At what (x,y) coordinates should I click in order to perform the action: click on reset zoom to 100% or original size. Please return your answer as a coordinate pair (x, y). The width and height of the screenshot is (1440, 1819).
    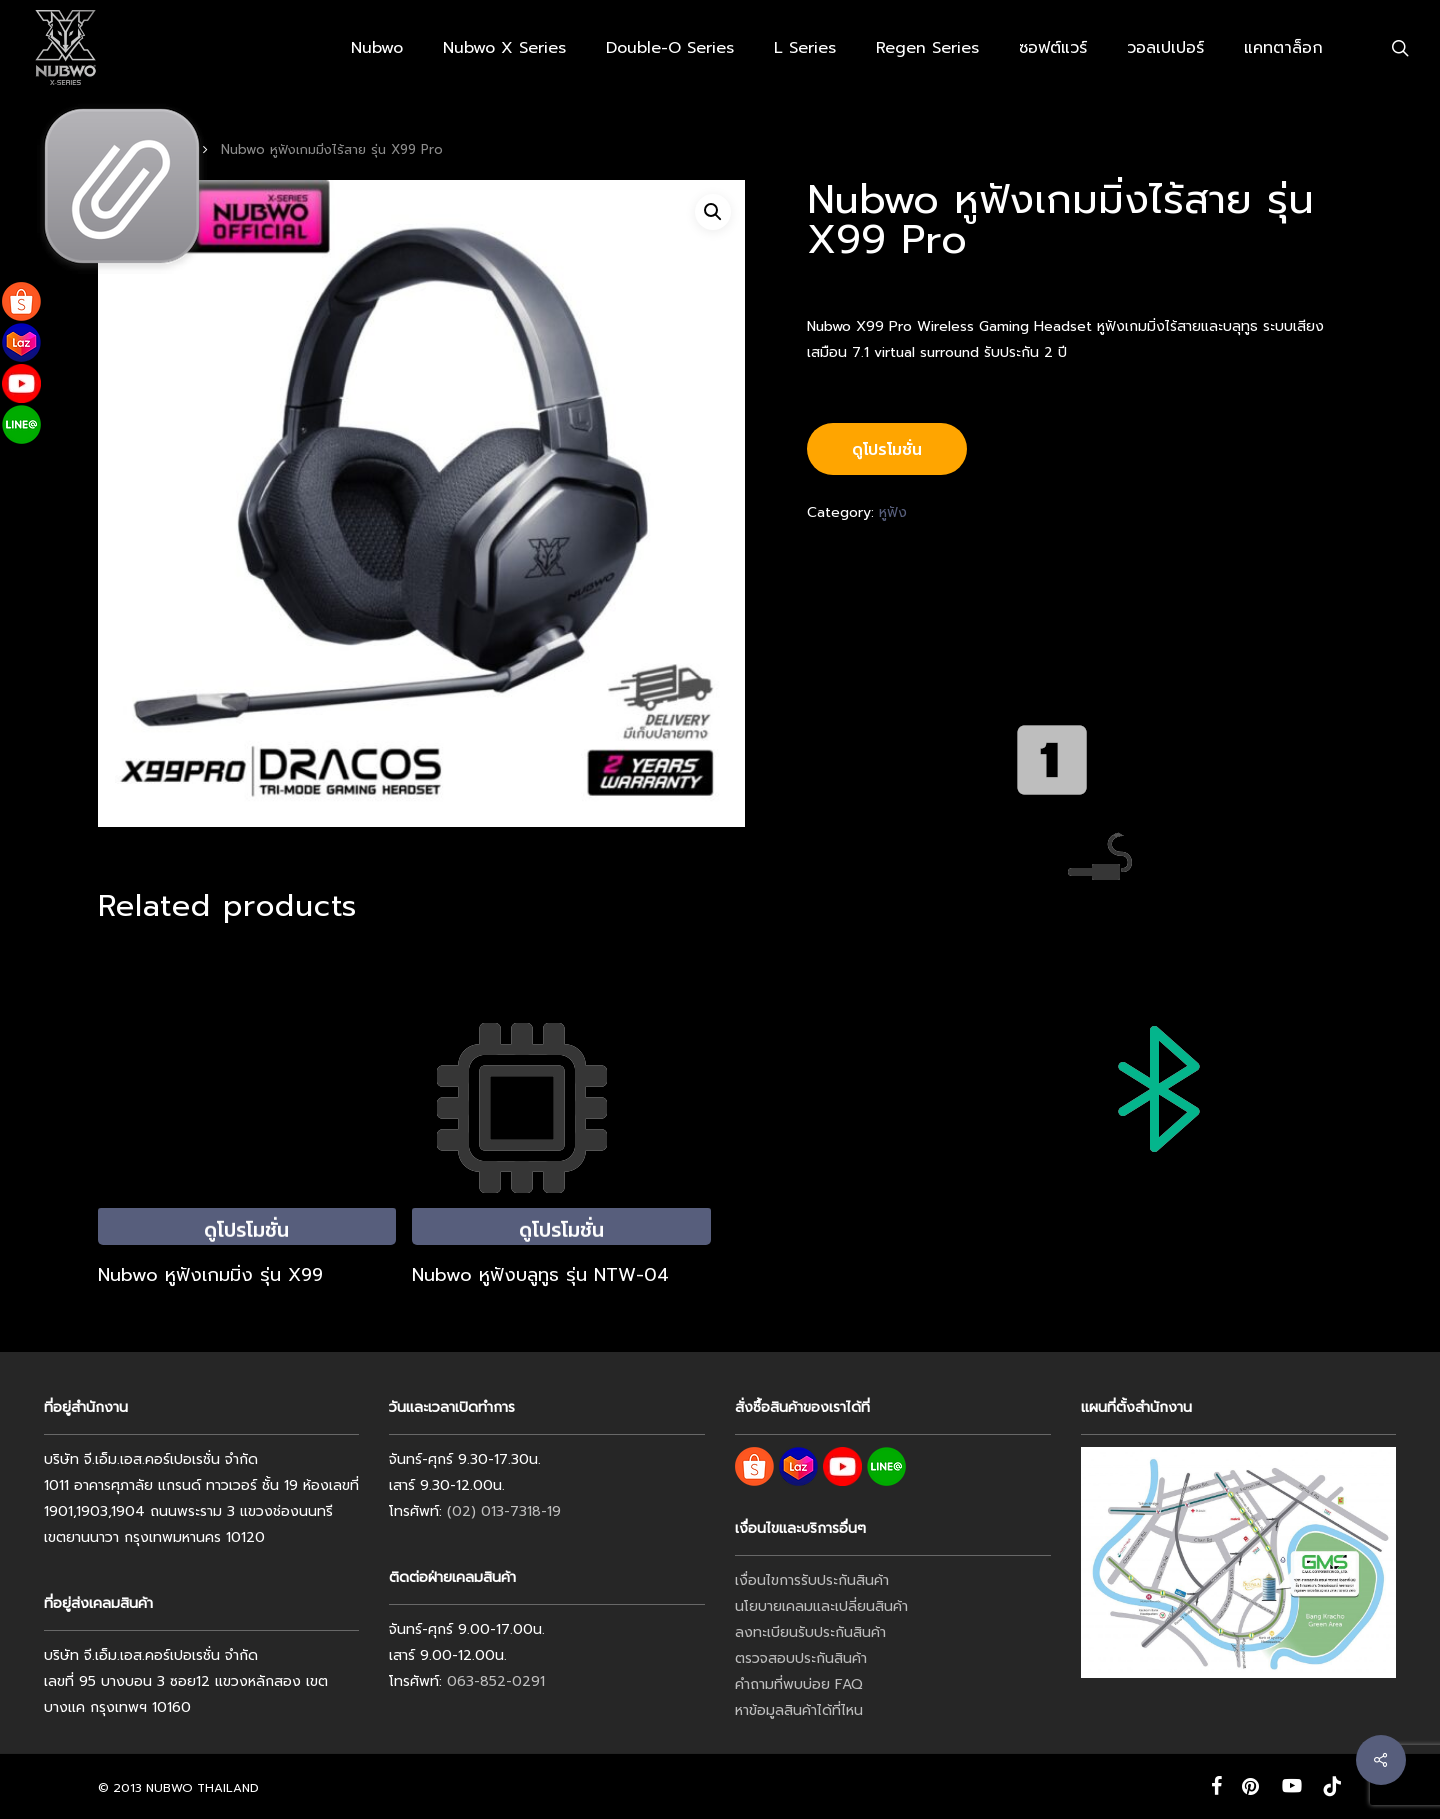
    Looking at the image, I should click on (1052, 760).